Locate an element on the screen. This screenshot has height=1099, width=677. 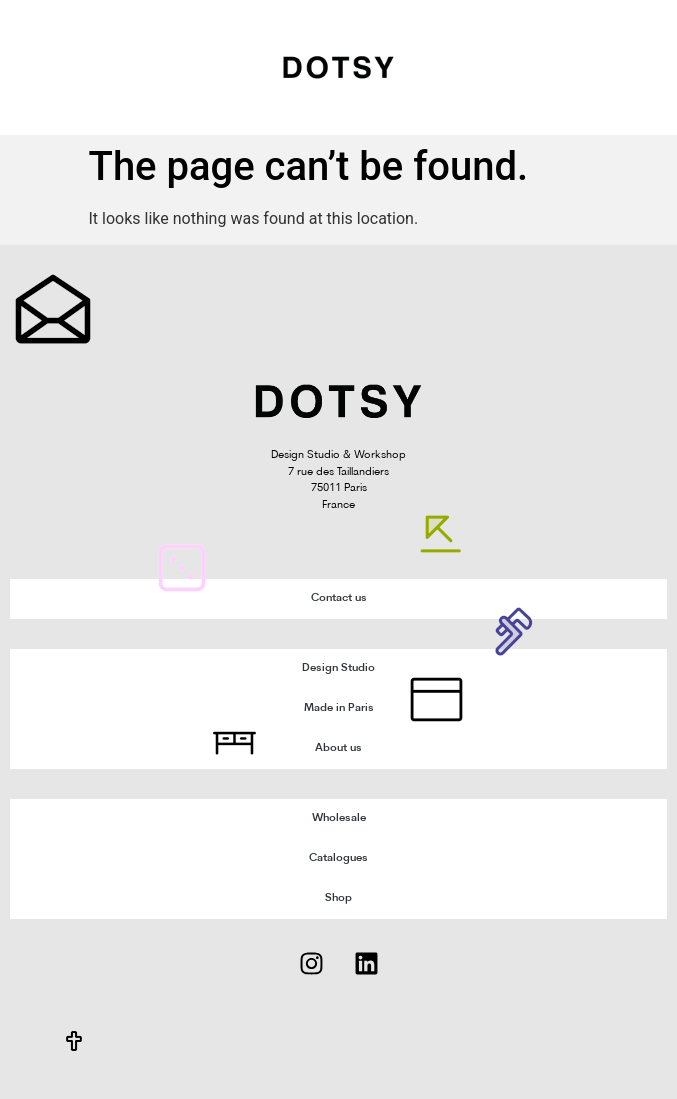
access tools or settings is located at coordinates (511, 631).